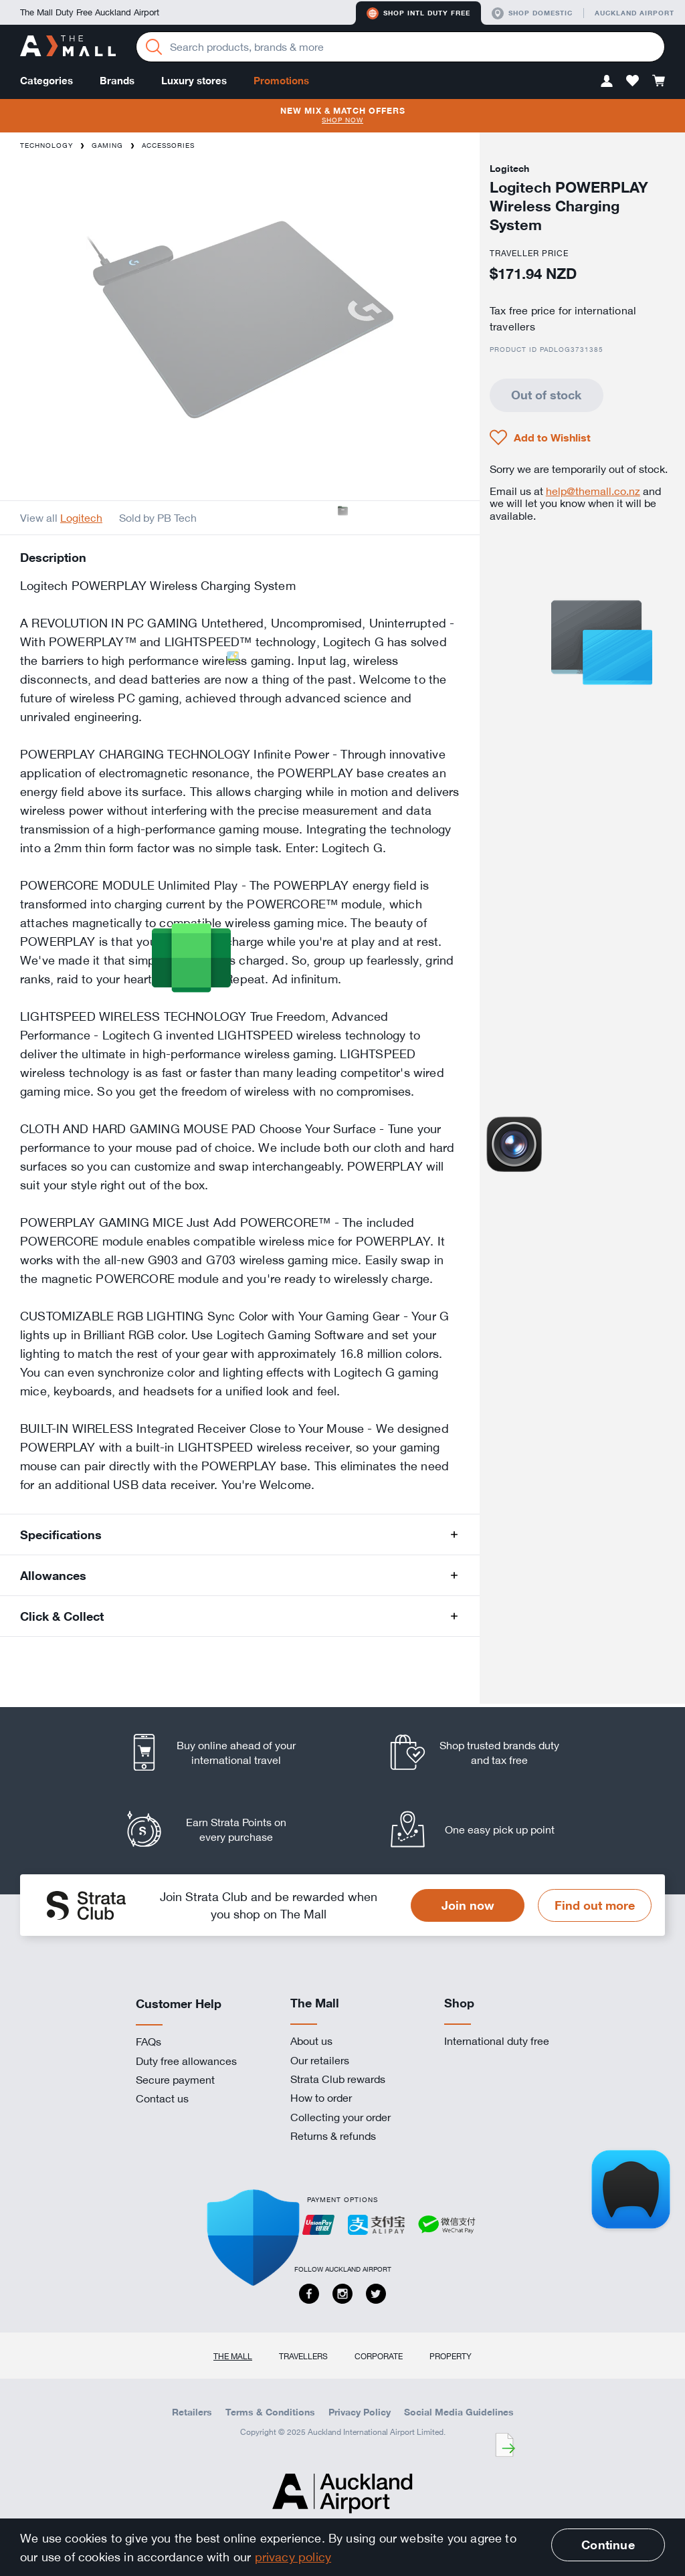  Describe the element at coordinates (233, 656) in the screenshot. I see `open photo management app` at that location.